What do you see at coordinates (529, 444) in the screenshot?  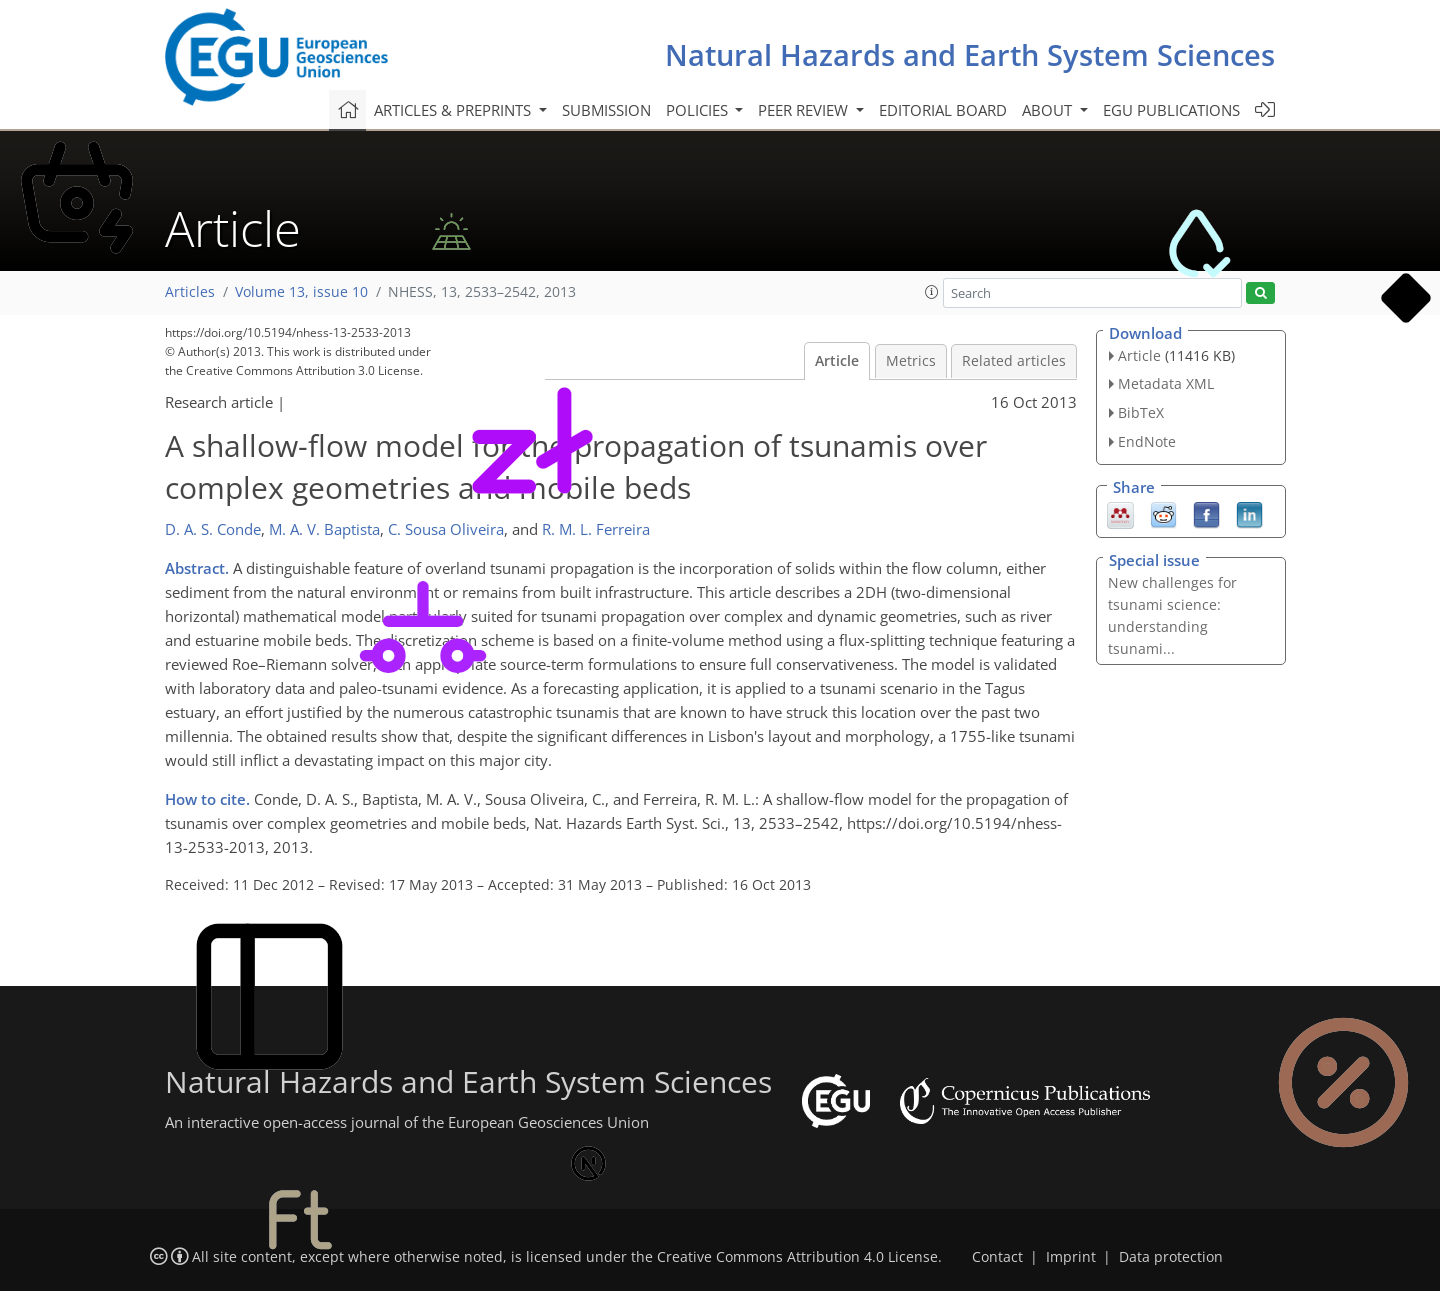 I see `indicates price or amount in Polish złoty` at bounding box center [529, 444].